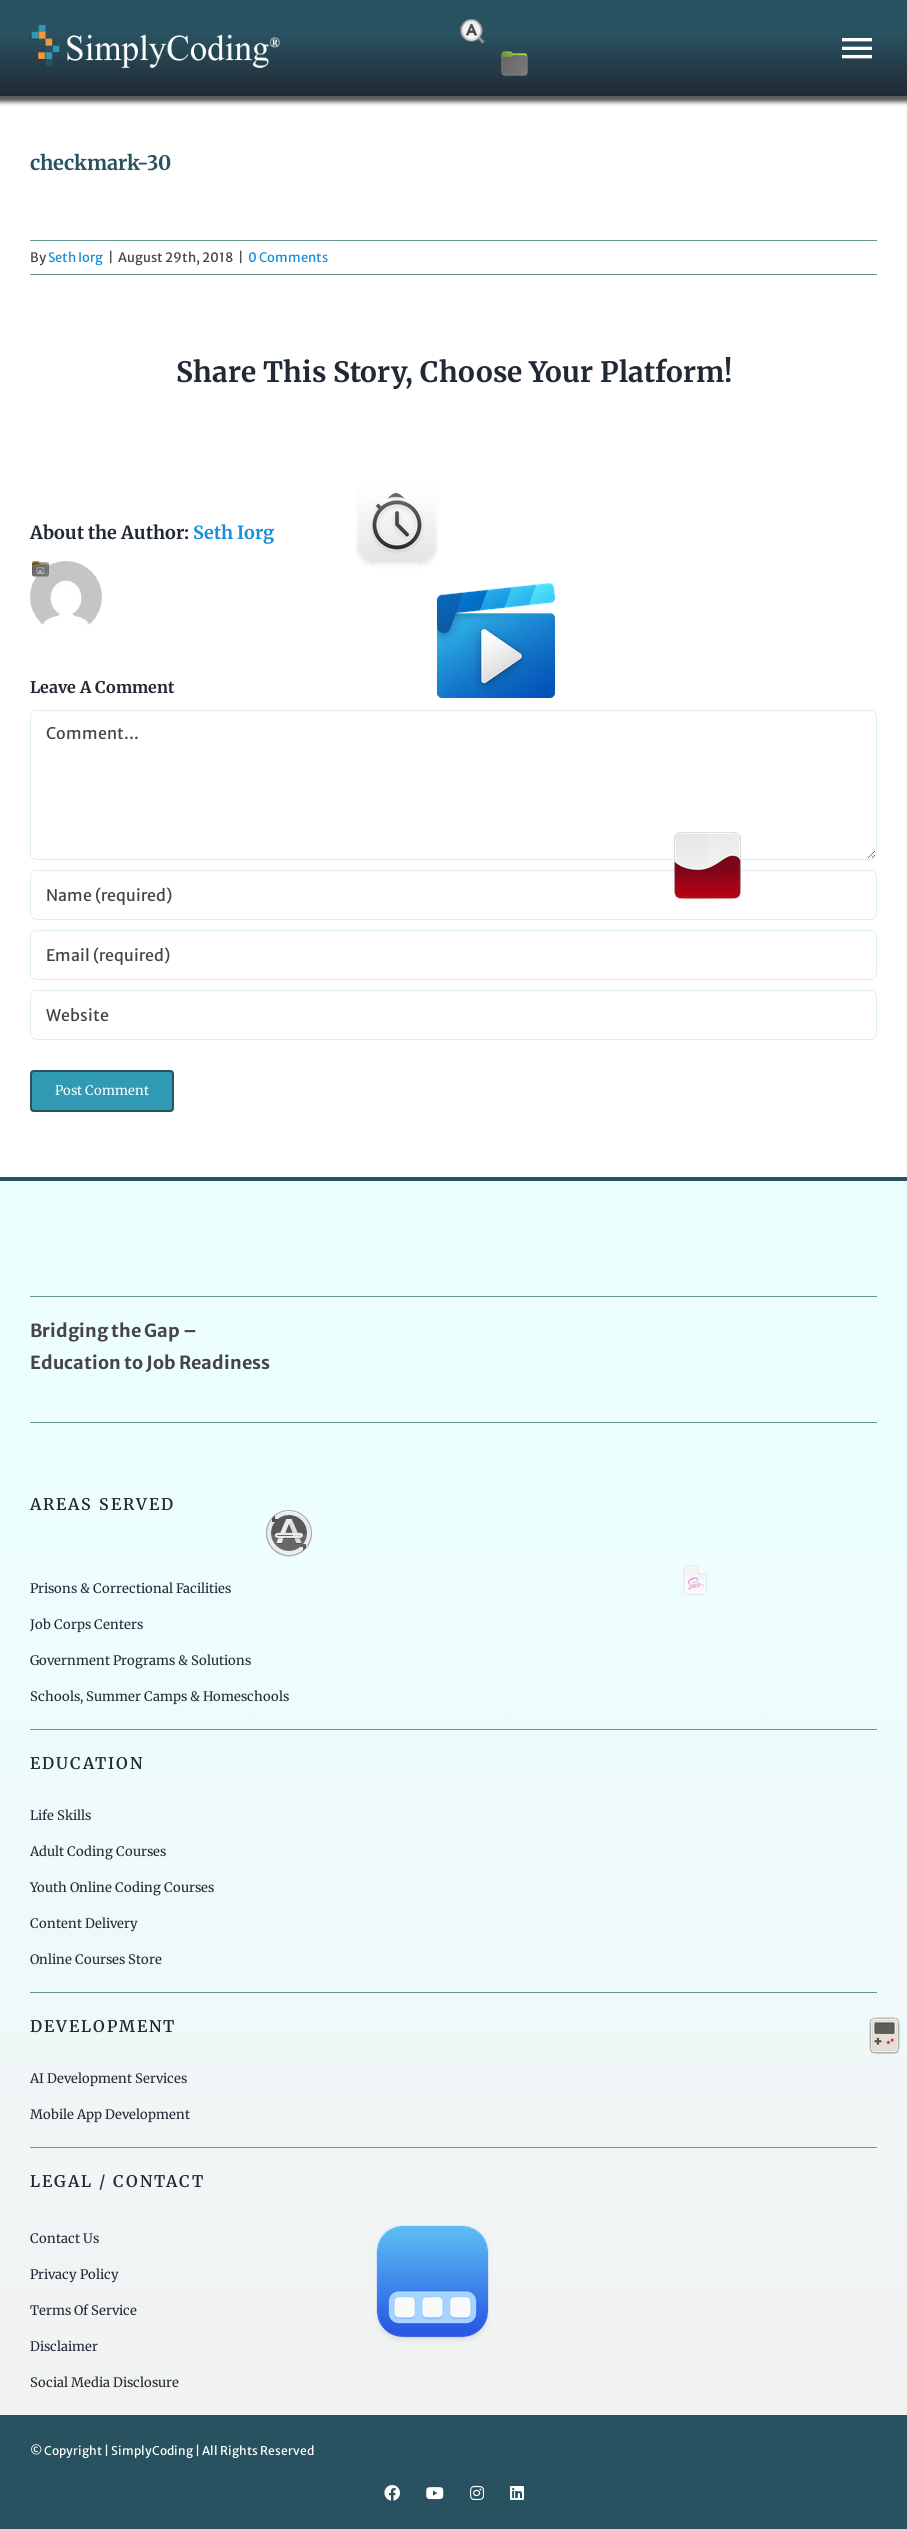  Describe the element at coordinates (496, 639) in the screenshot. I see `open the movies app` at that location.